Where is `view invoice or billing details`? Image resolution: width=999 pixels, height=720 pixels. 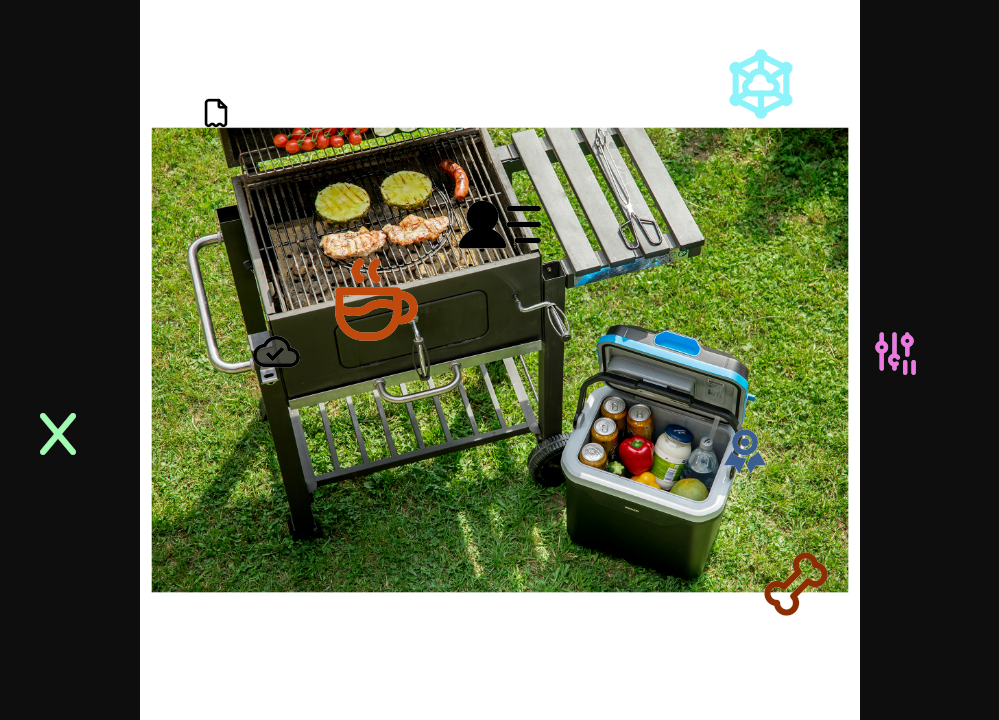
view invoice or billing details is located at coordinates (216, 113).